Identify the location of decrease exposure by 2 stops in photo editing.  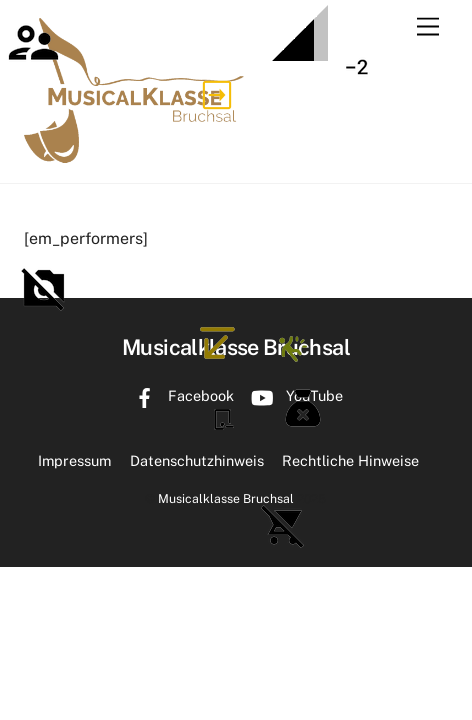
(357, 67).